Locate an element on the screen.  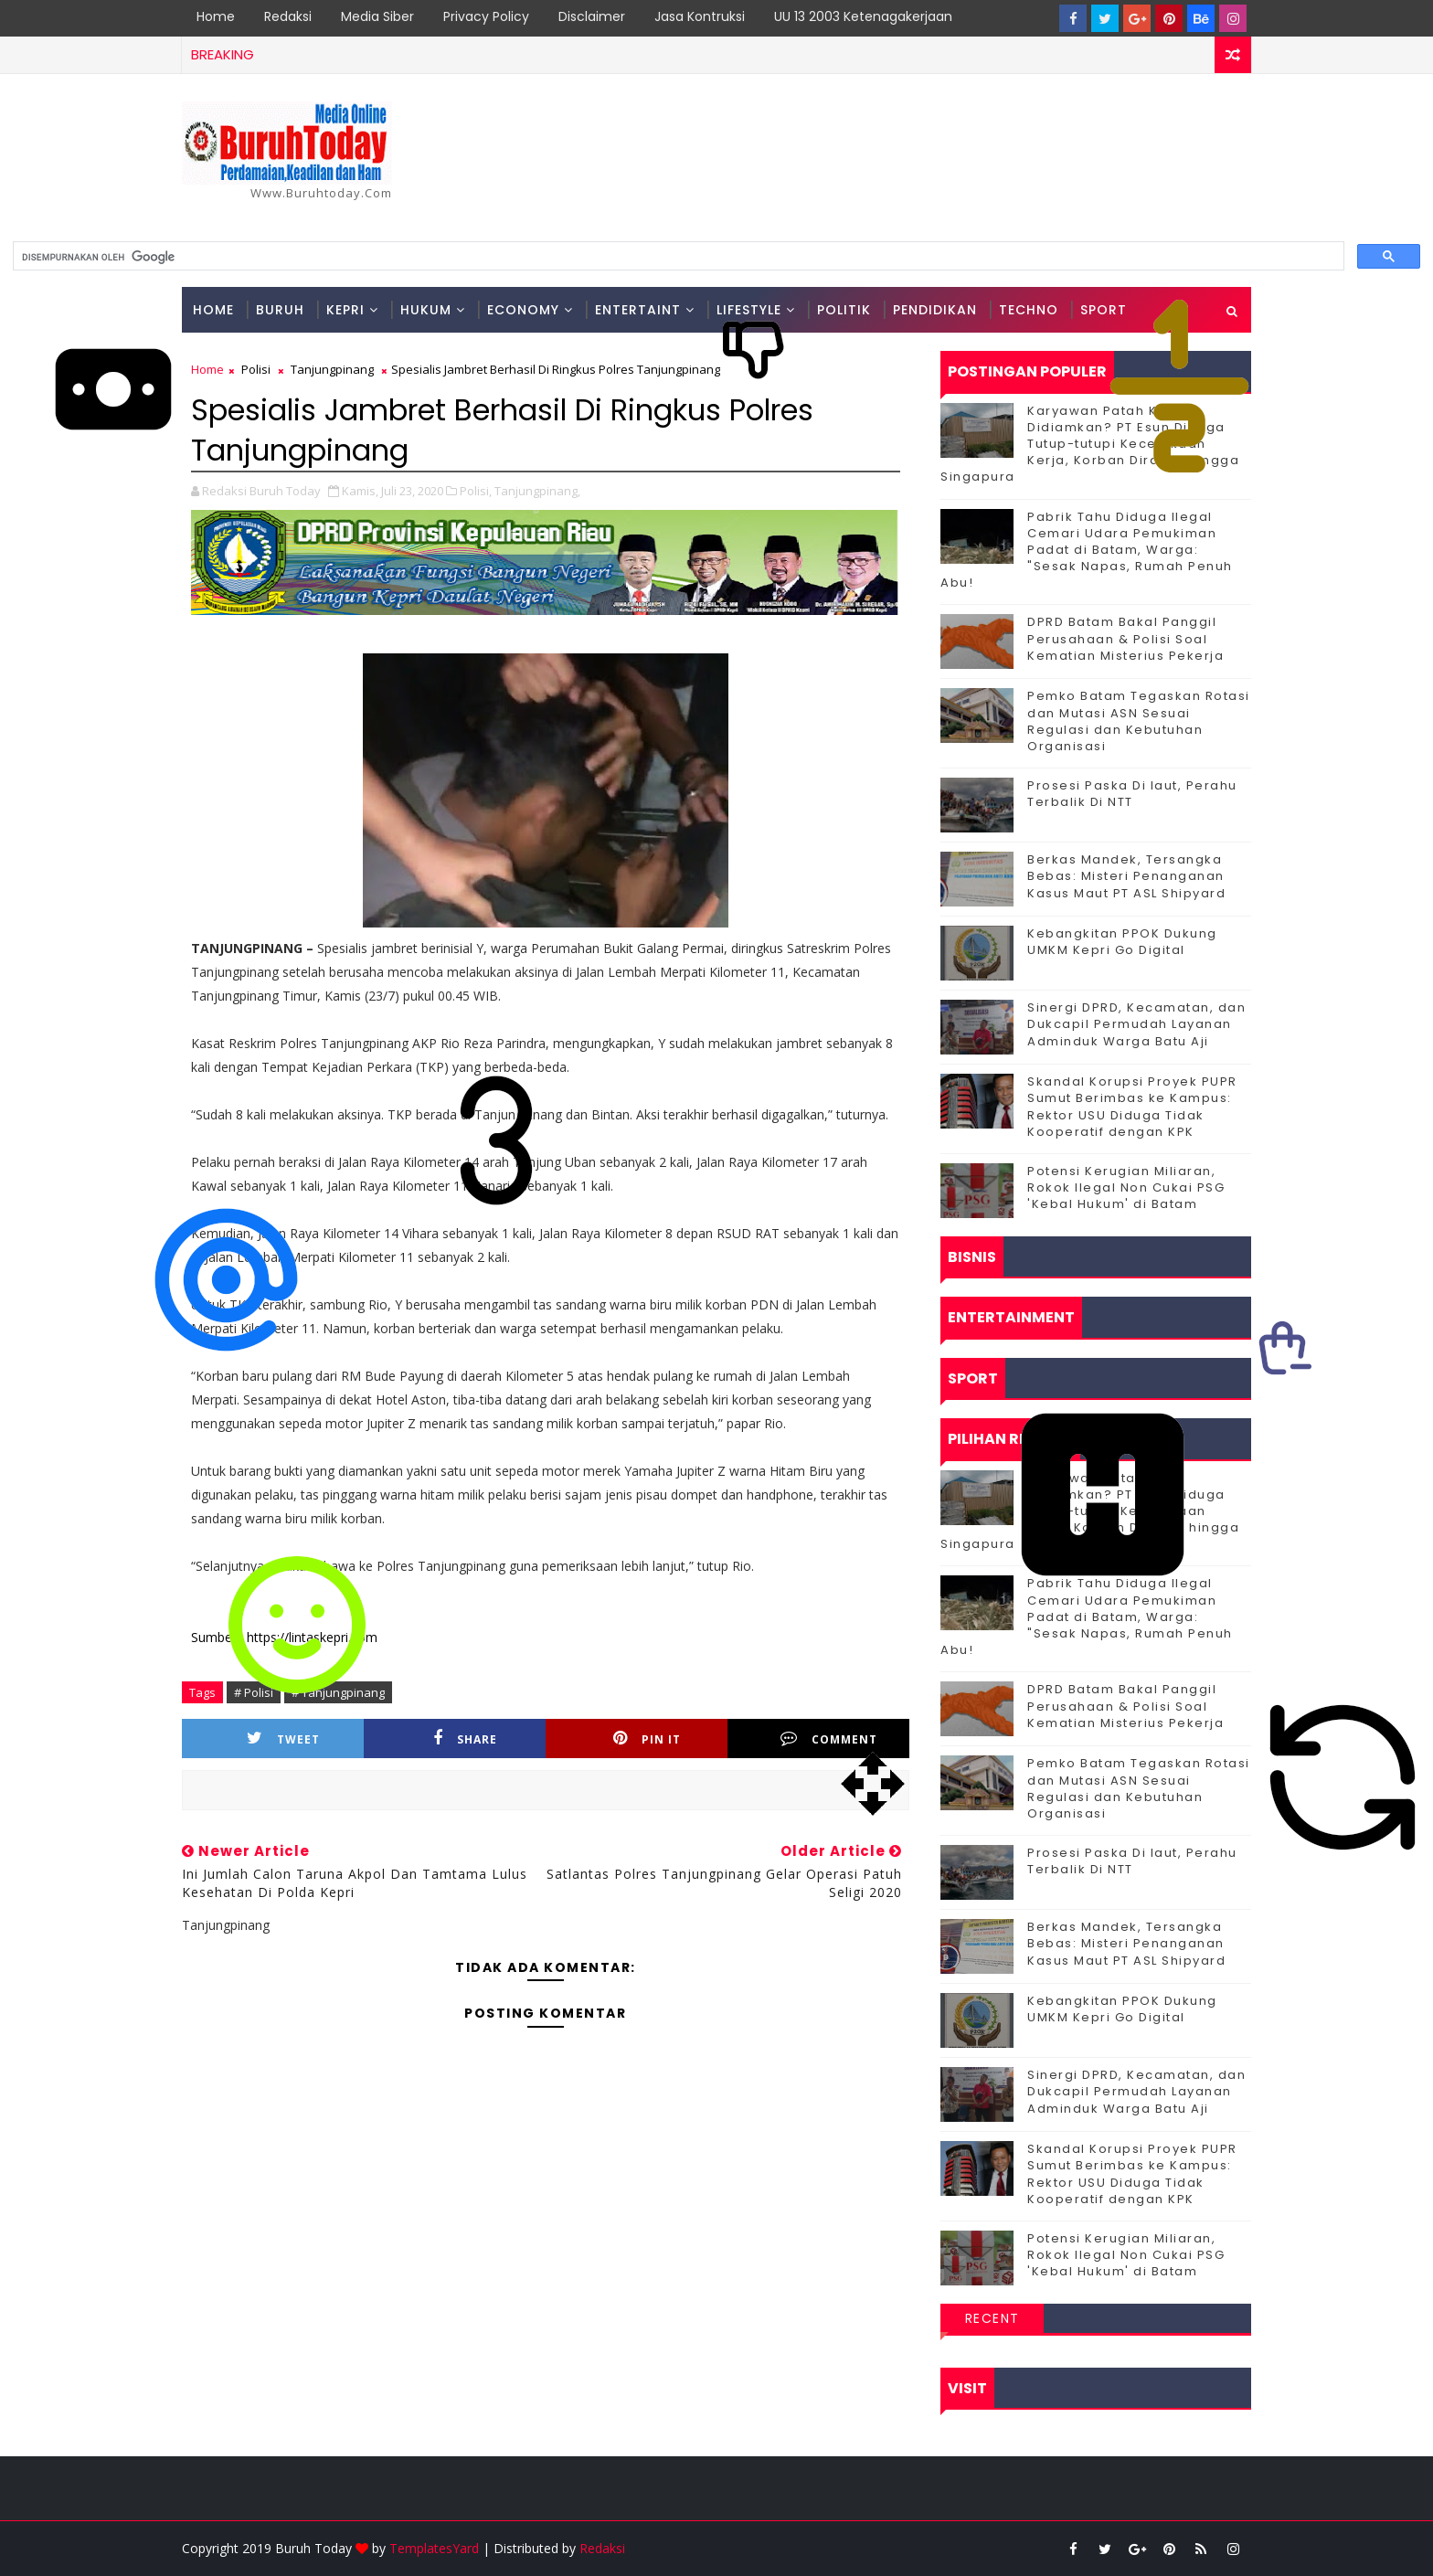
indicates a helipad or helicopter landing zone is located at coordinates (1102, 1494).